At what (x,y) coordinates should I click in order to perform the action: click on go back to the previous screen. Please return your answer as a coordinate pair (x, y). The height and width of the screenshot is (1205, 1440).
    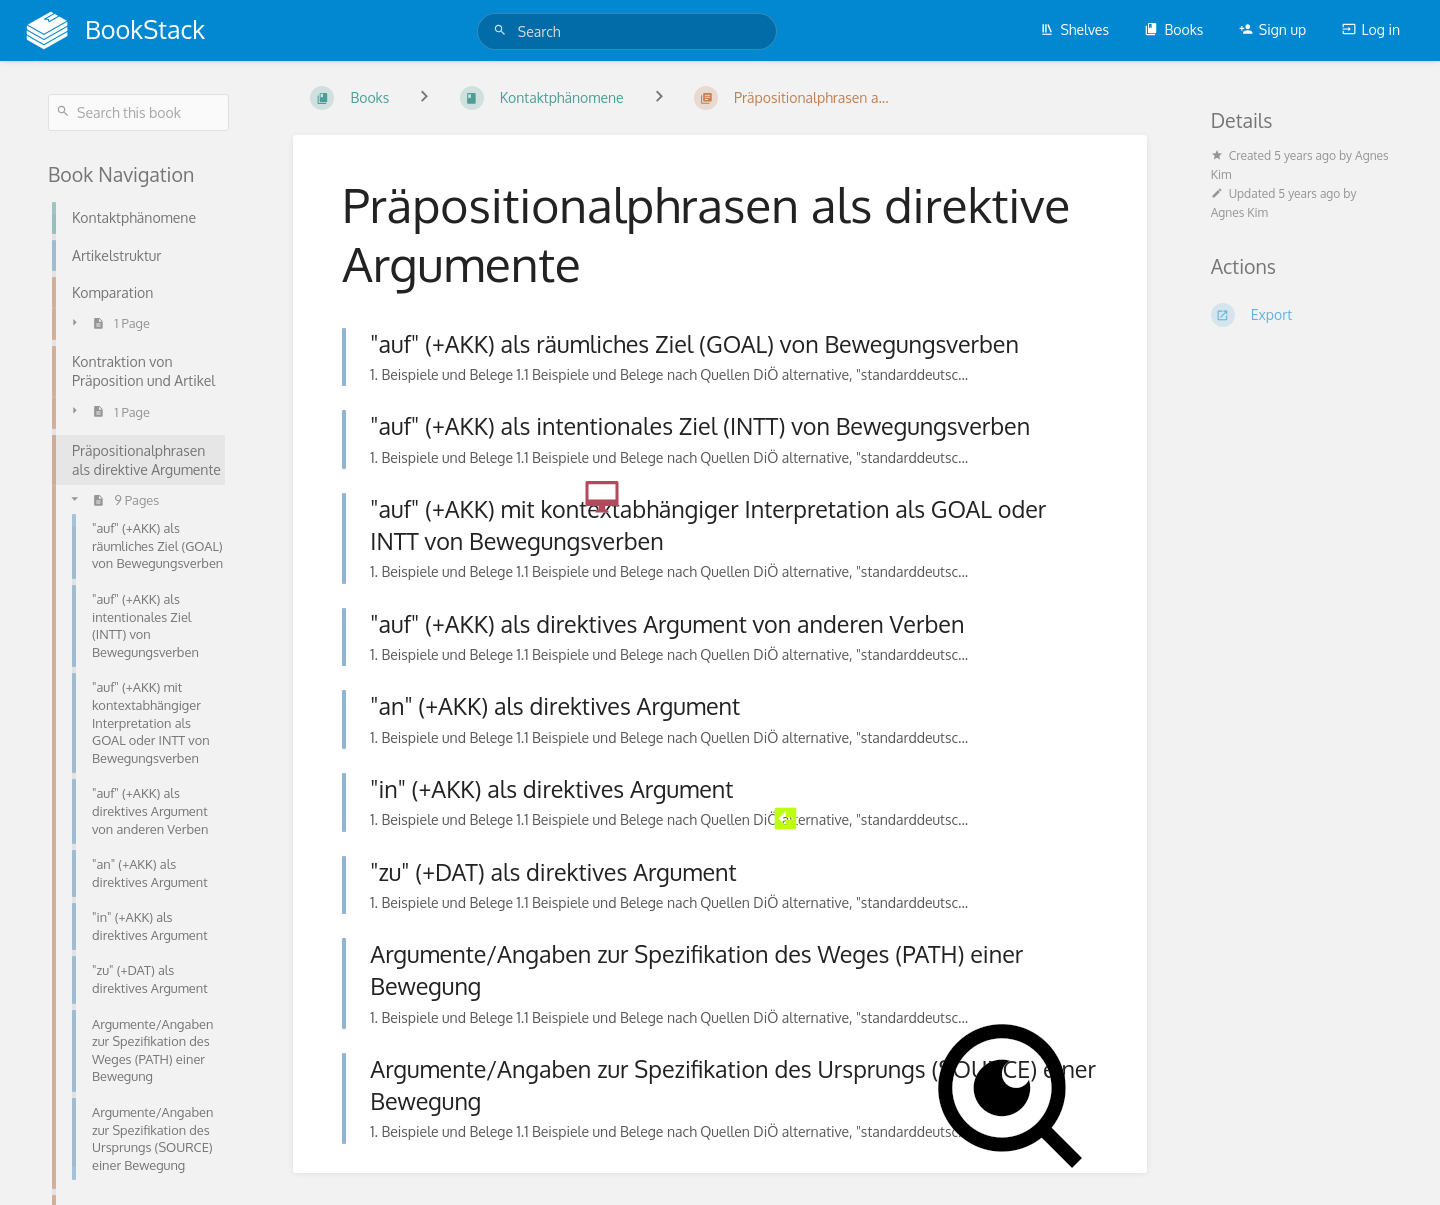
    Looking at the image, I should click on (785, 818).